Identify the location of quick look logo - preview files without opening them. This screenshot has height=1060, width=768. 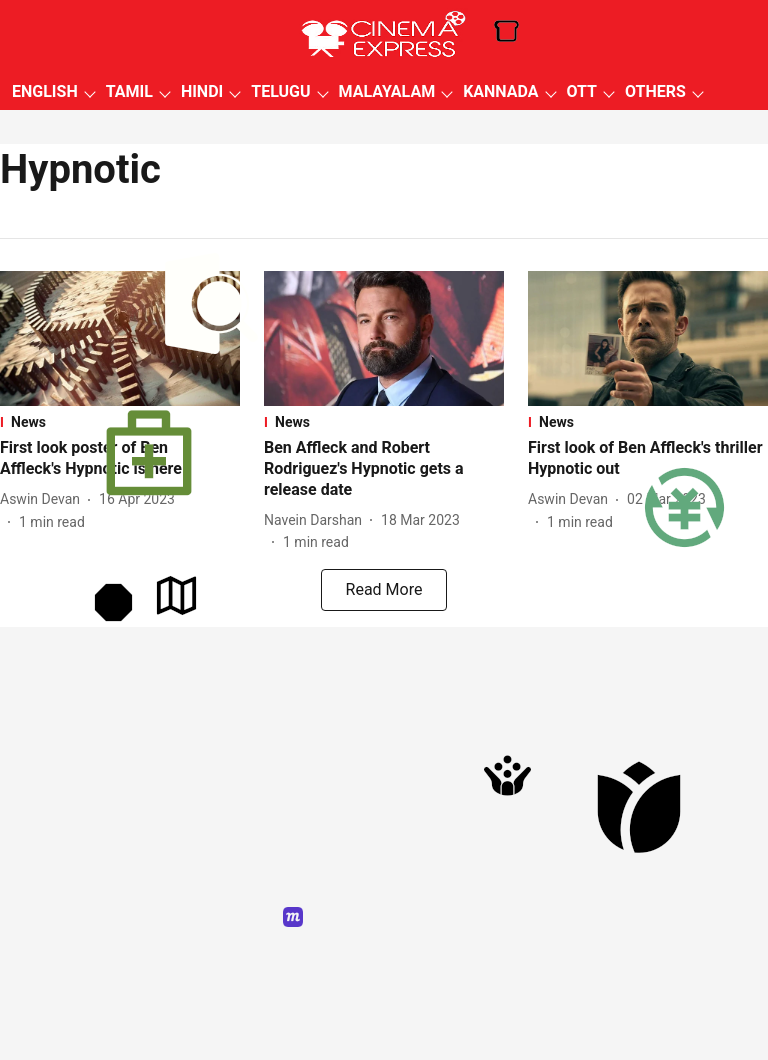
(211, 303).